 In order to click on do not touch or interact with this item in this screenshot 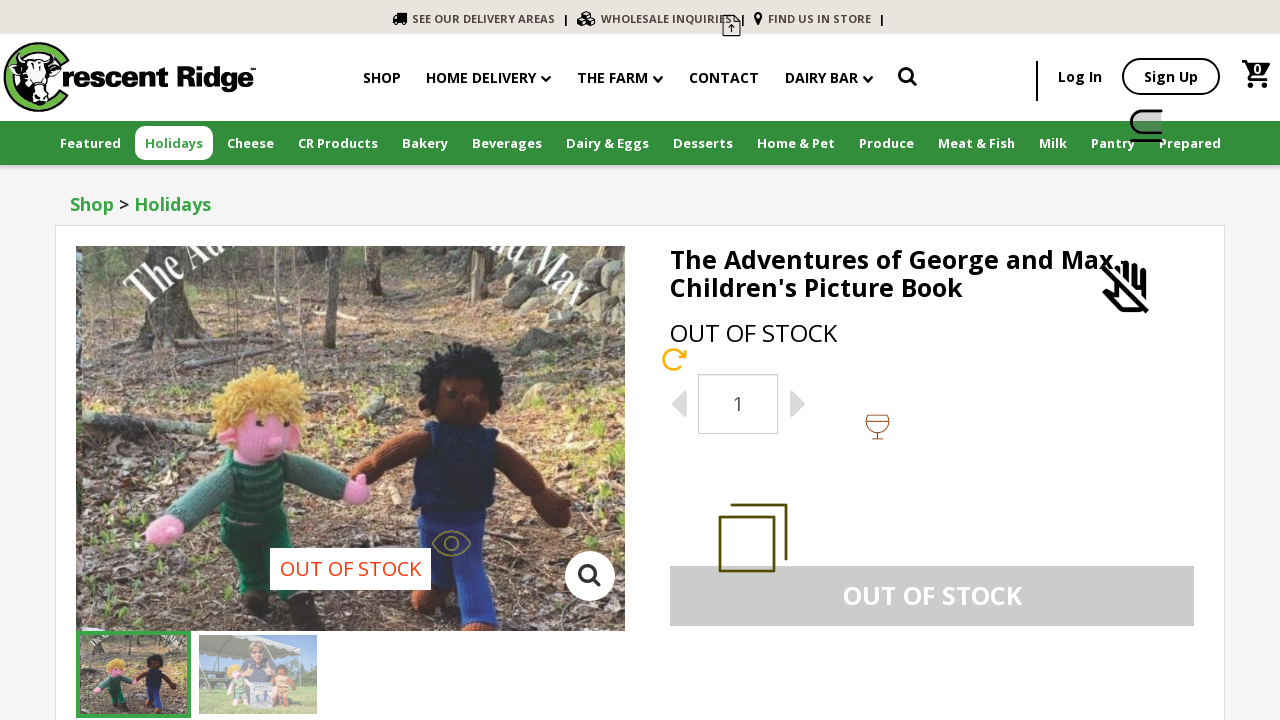, I will do `click(1126, 287)`.